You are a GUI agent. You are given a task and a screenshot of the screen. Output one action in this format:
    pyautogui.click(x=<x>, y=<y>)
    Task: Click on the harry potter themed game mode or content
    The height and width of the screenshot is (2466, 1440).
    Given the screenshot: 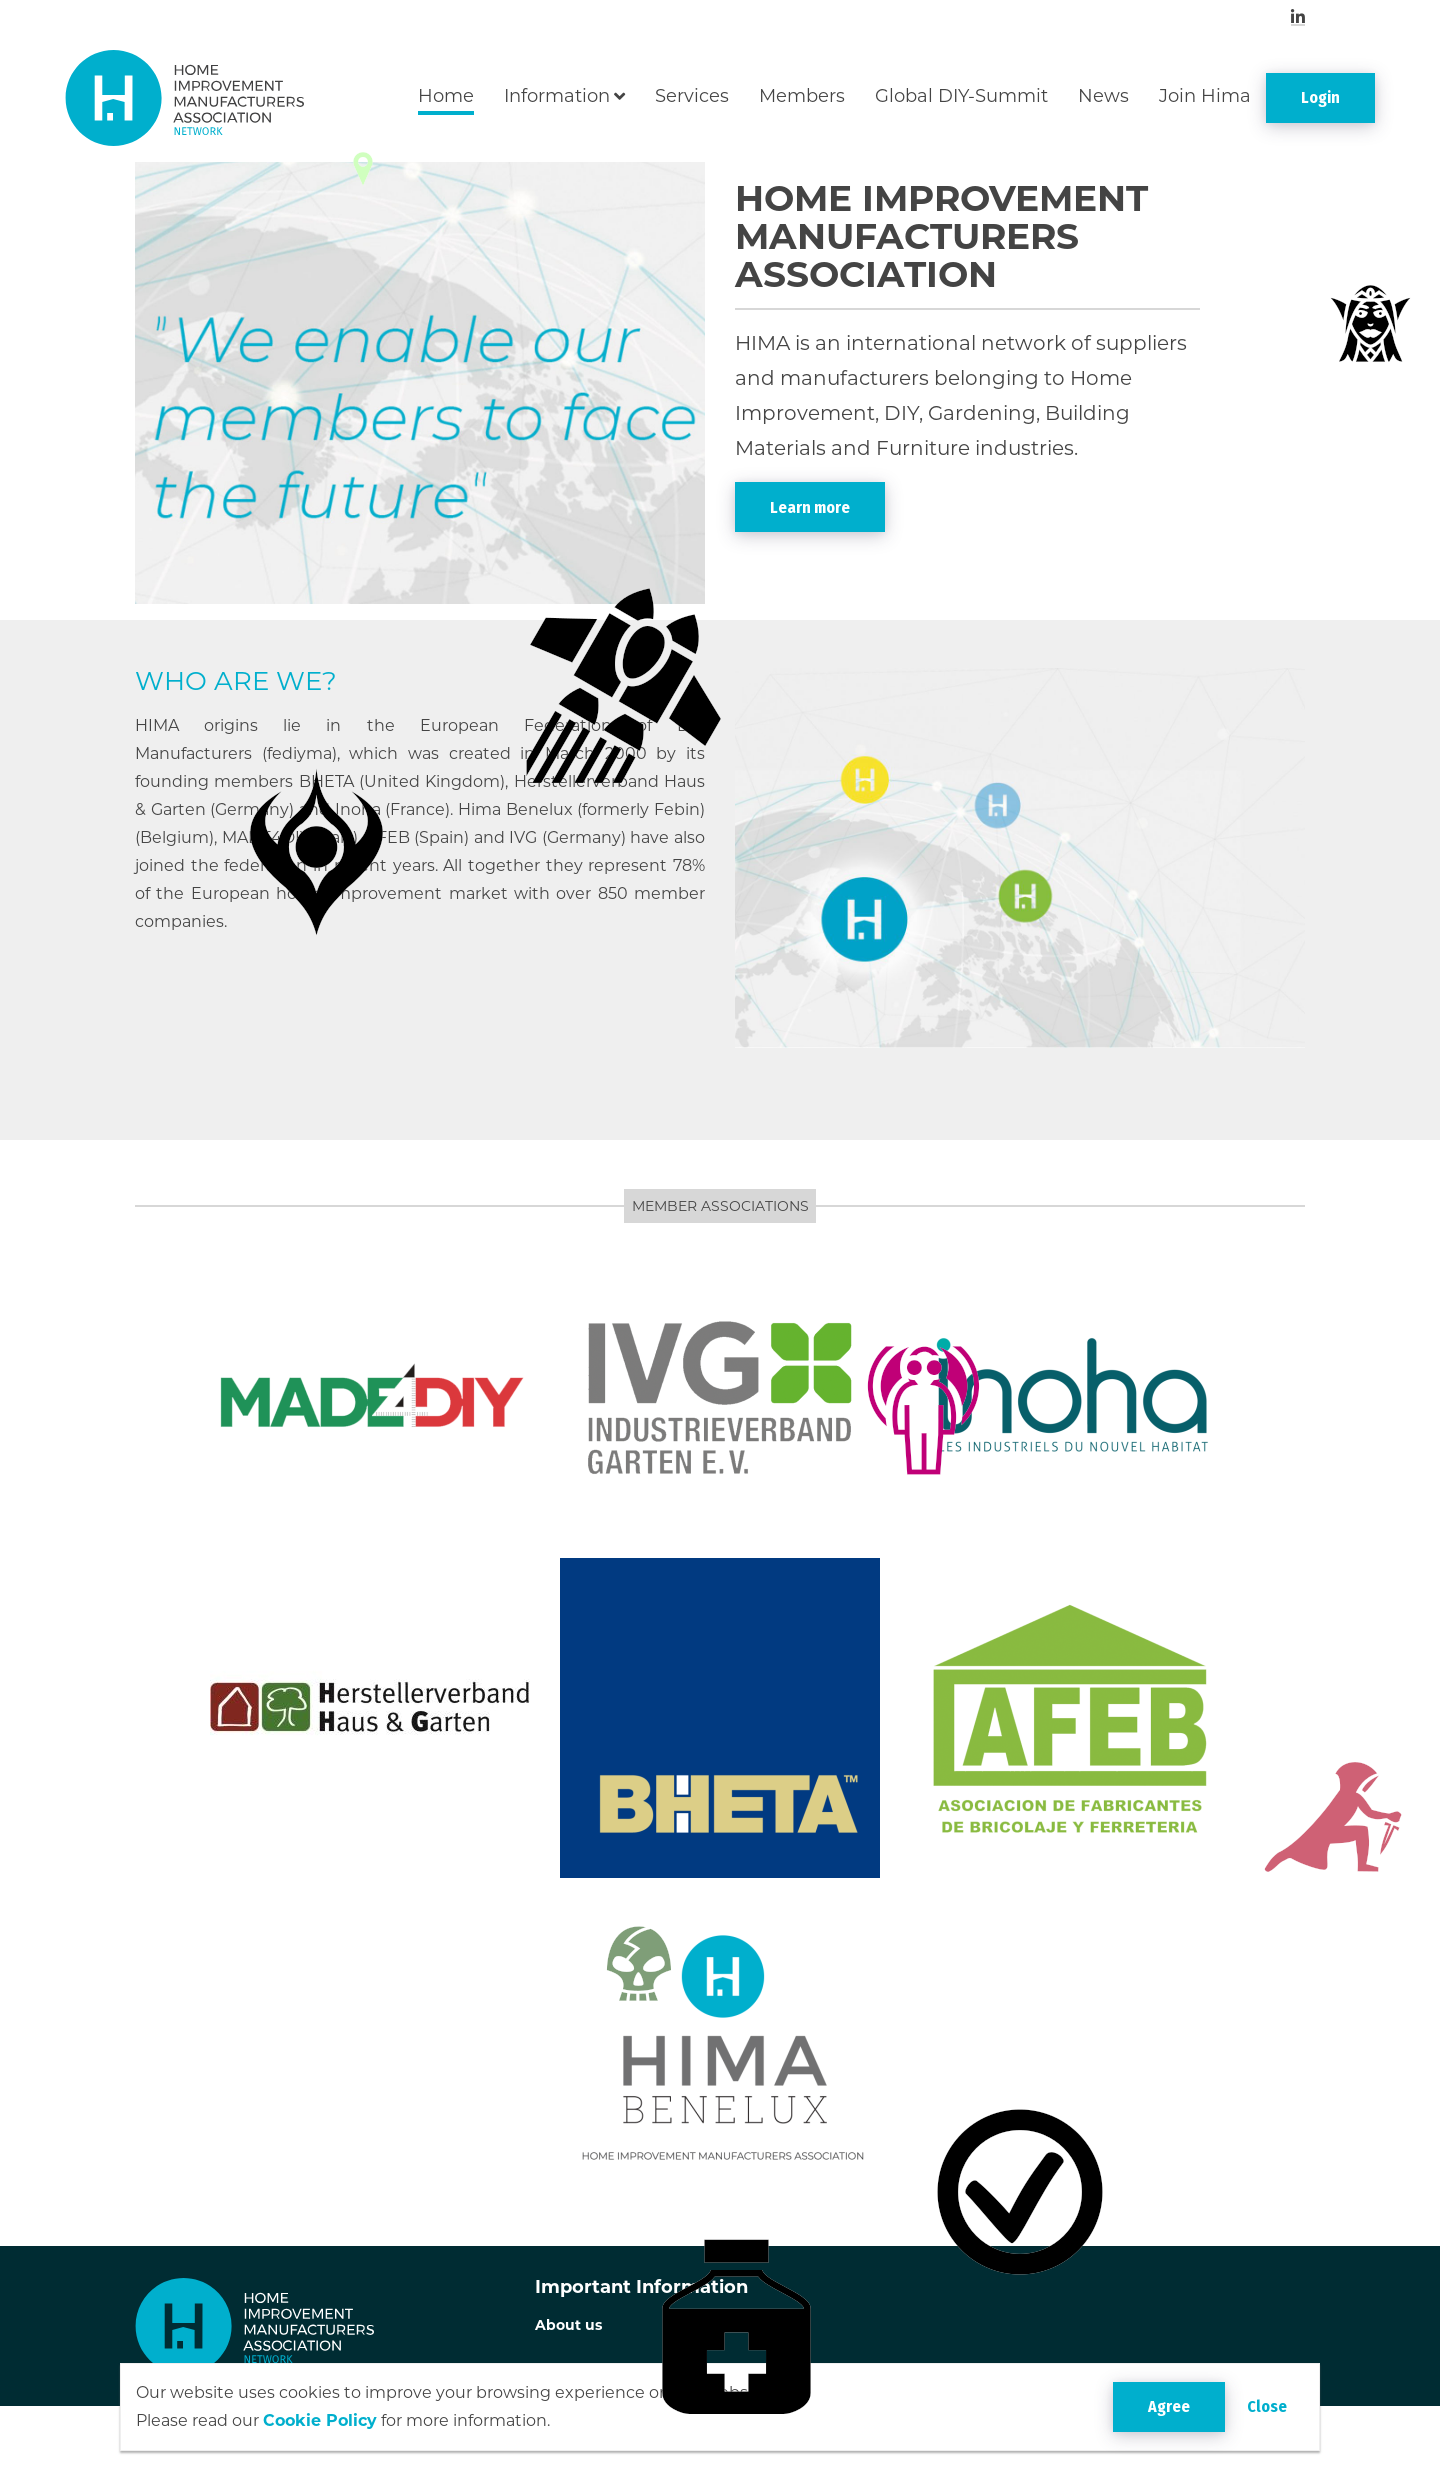 What is the action you would take?
    pyautogui.click(x=639, y=1964)
    